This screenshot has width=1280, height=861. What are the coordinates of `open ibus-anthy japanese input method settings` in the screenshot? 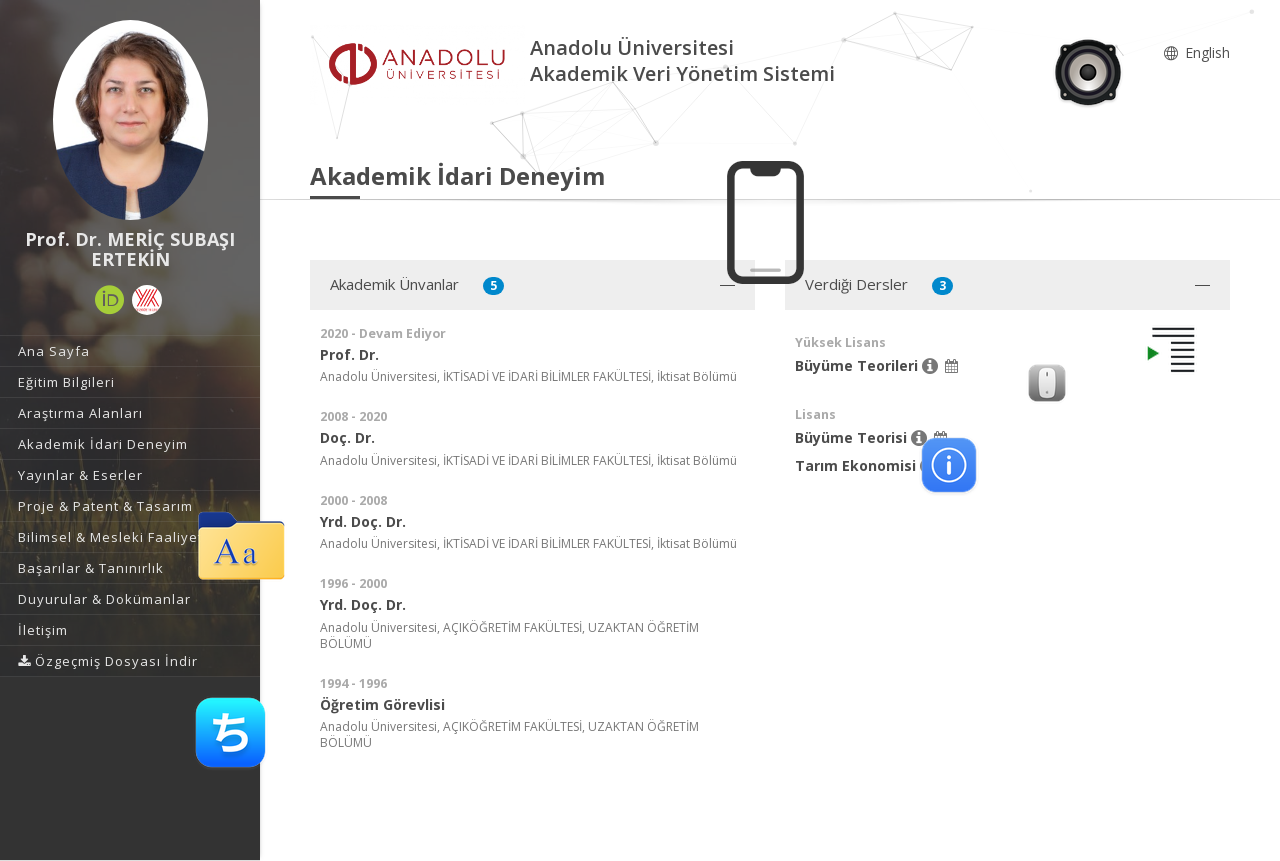 It's located at (230, 732).